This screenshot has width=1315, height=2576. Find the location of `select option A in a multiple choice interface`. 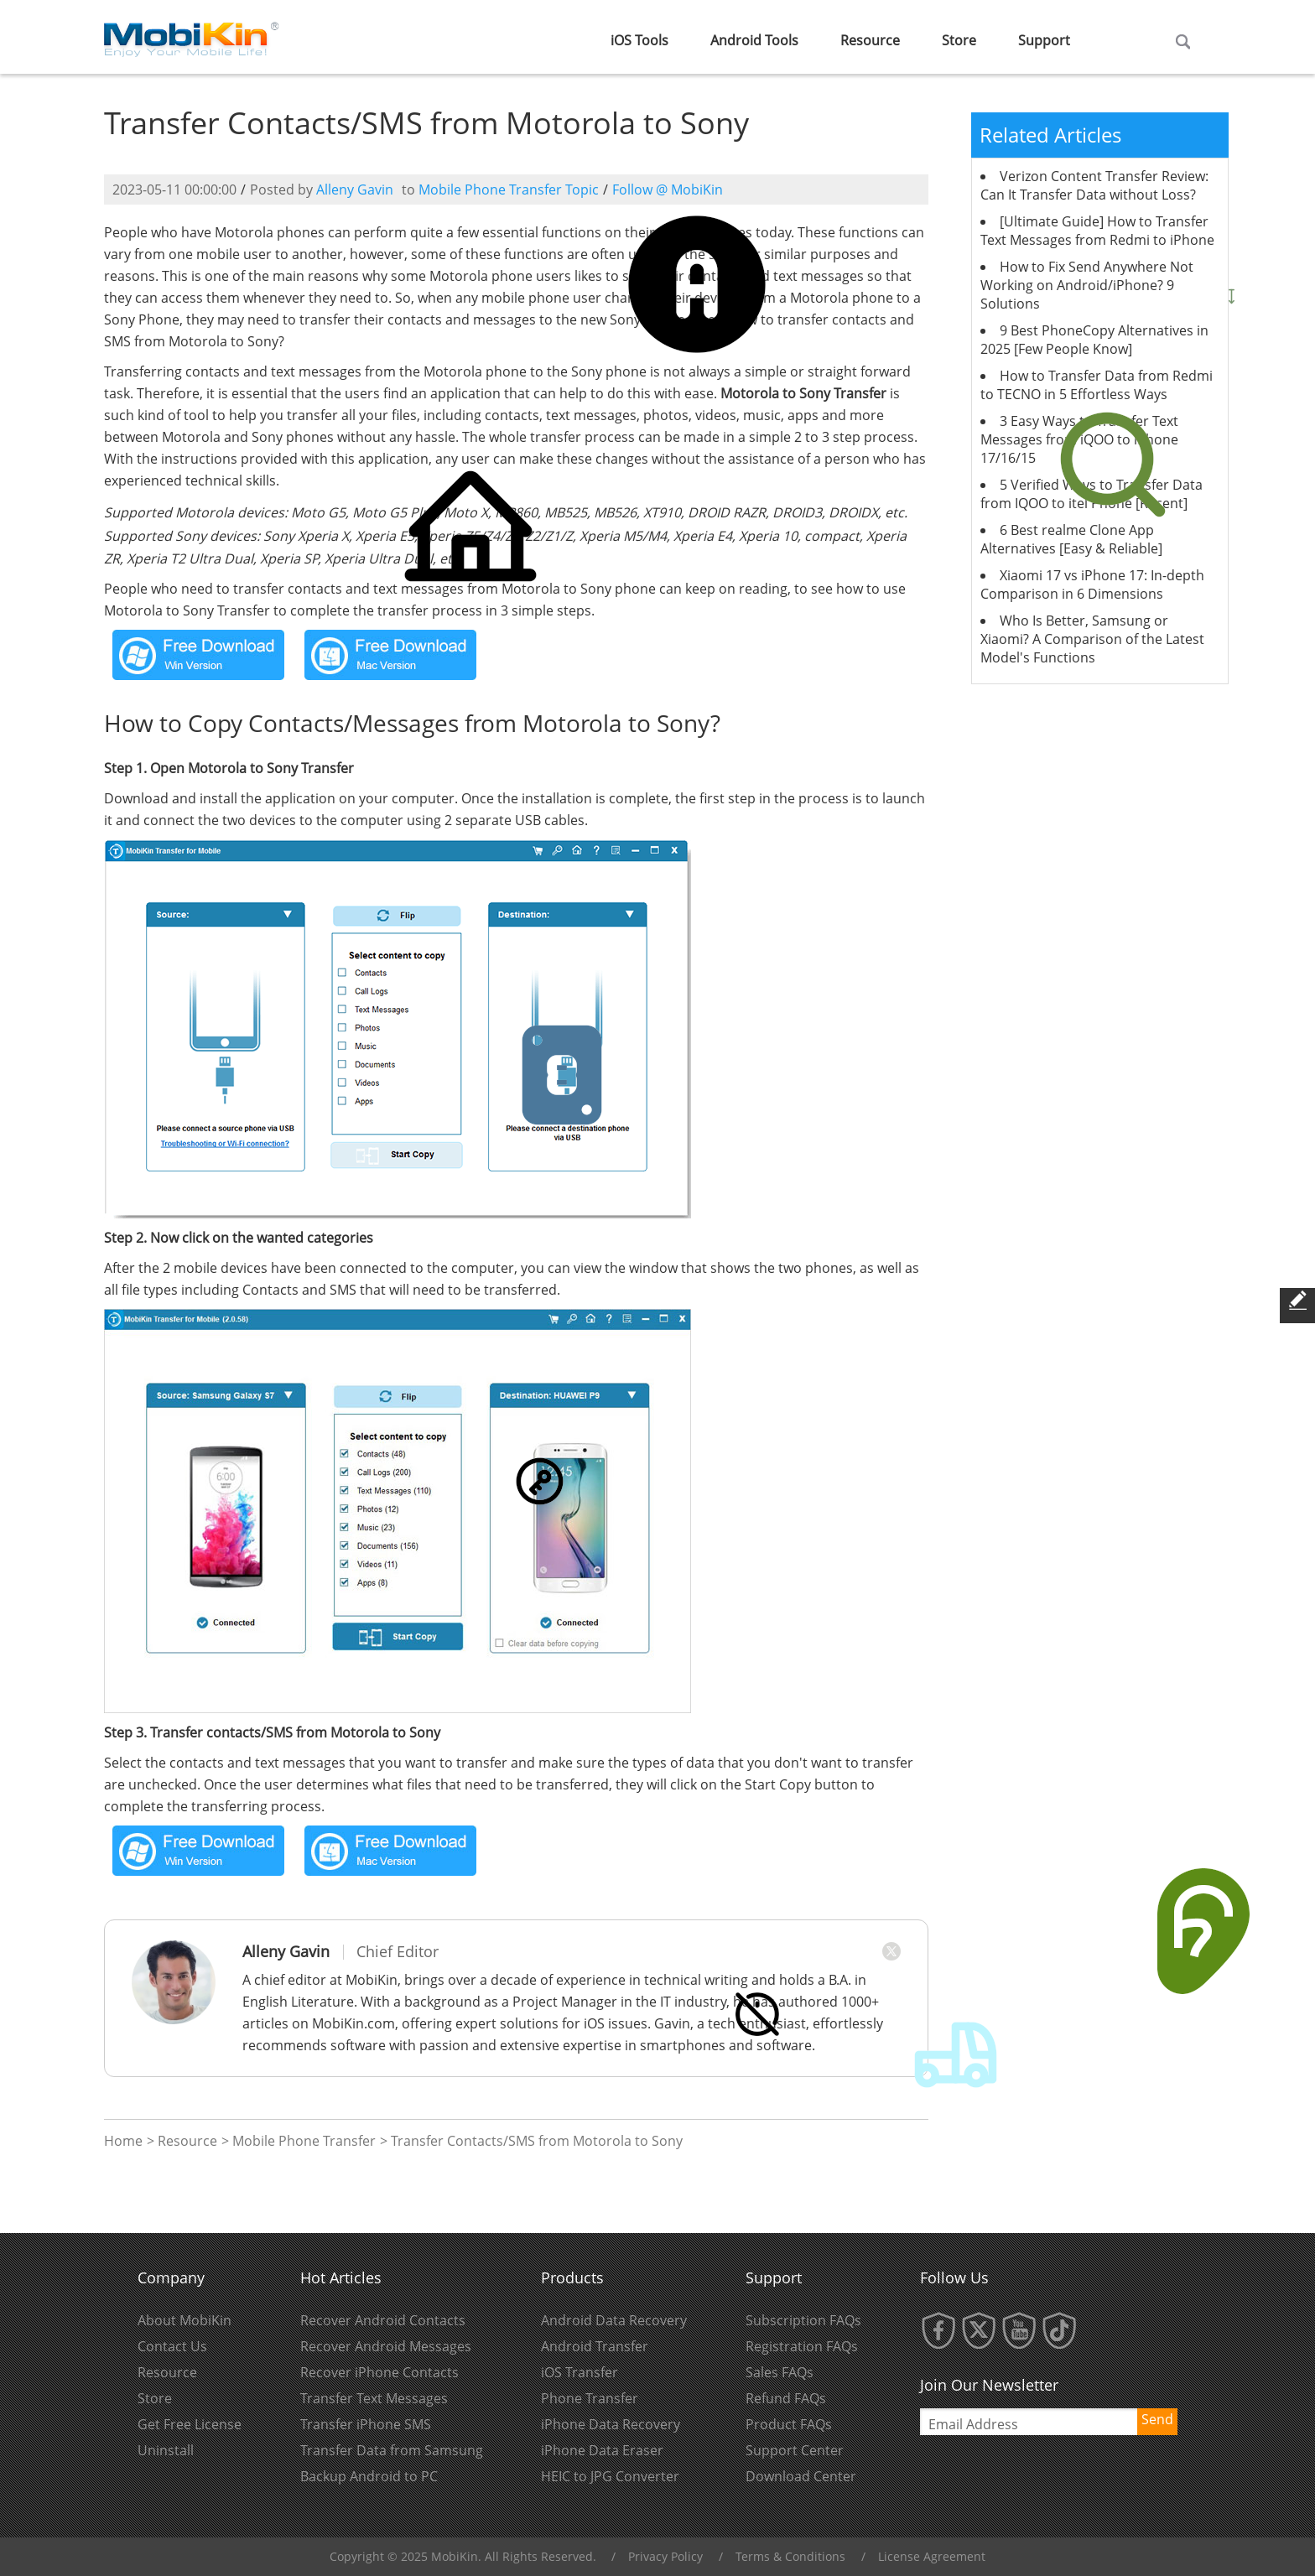

select option A in a multiple choice interface is located at coordinates (697, 284).